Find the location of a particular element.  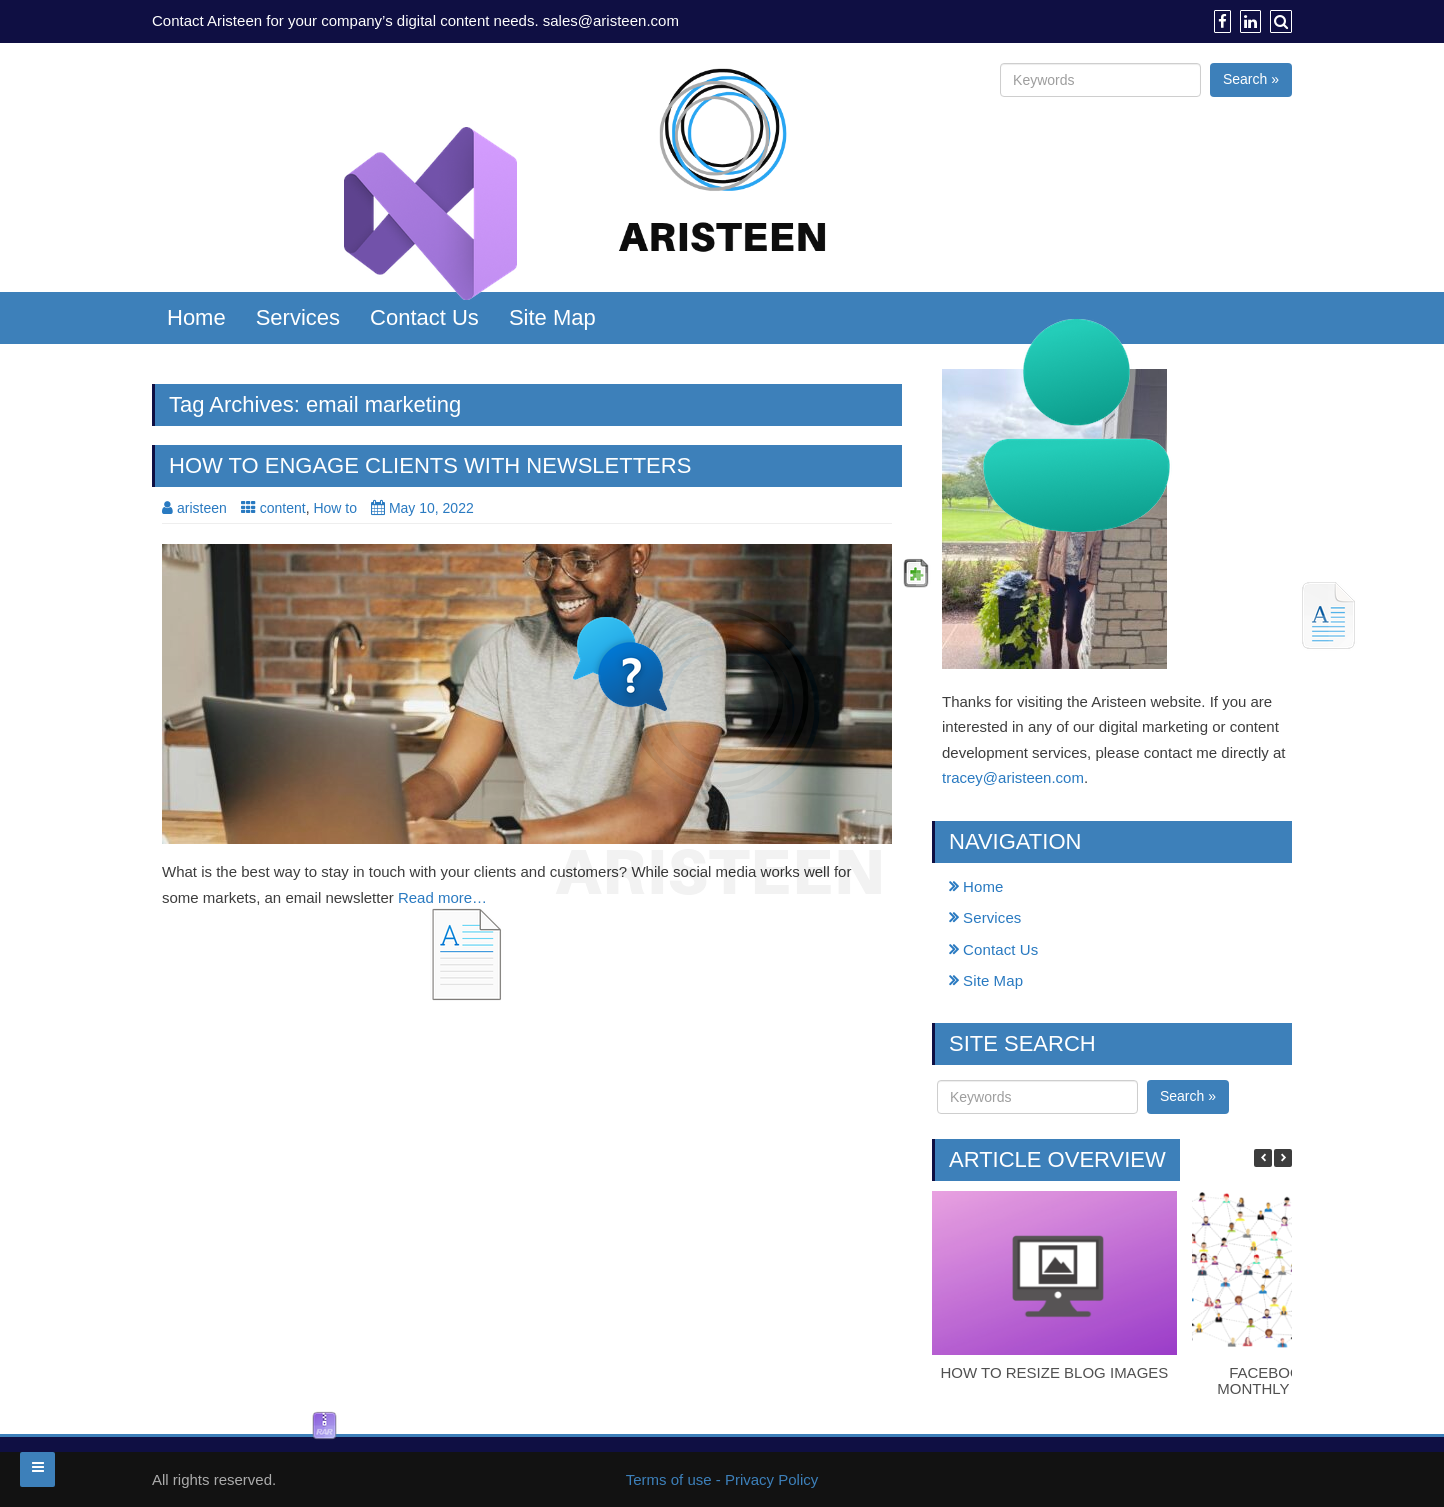

open help and support is located at coordinates (620, 664).